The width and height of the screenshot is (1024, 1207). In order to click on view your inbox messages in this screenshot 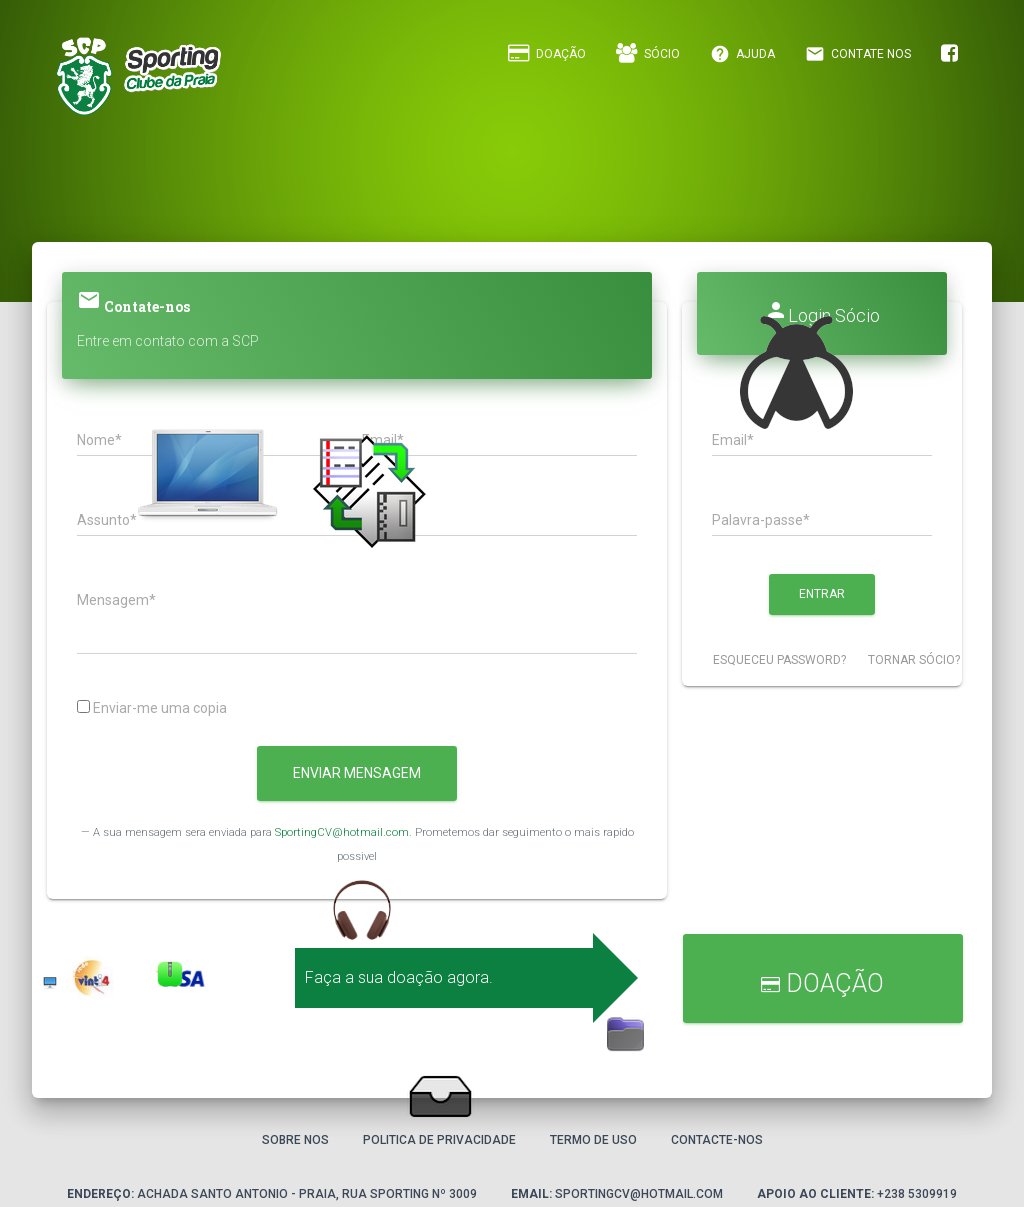, I will do `click(440, 1096)`.